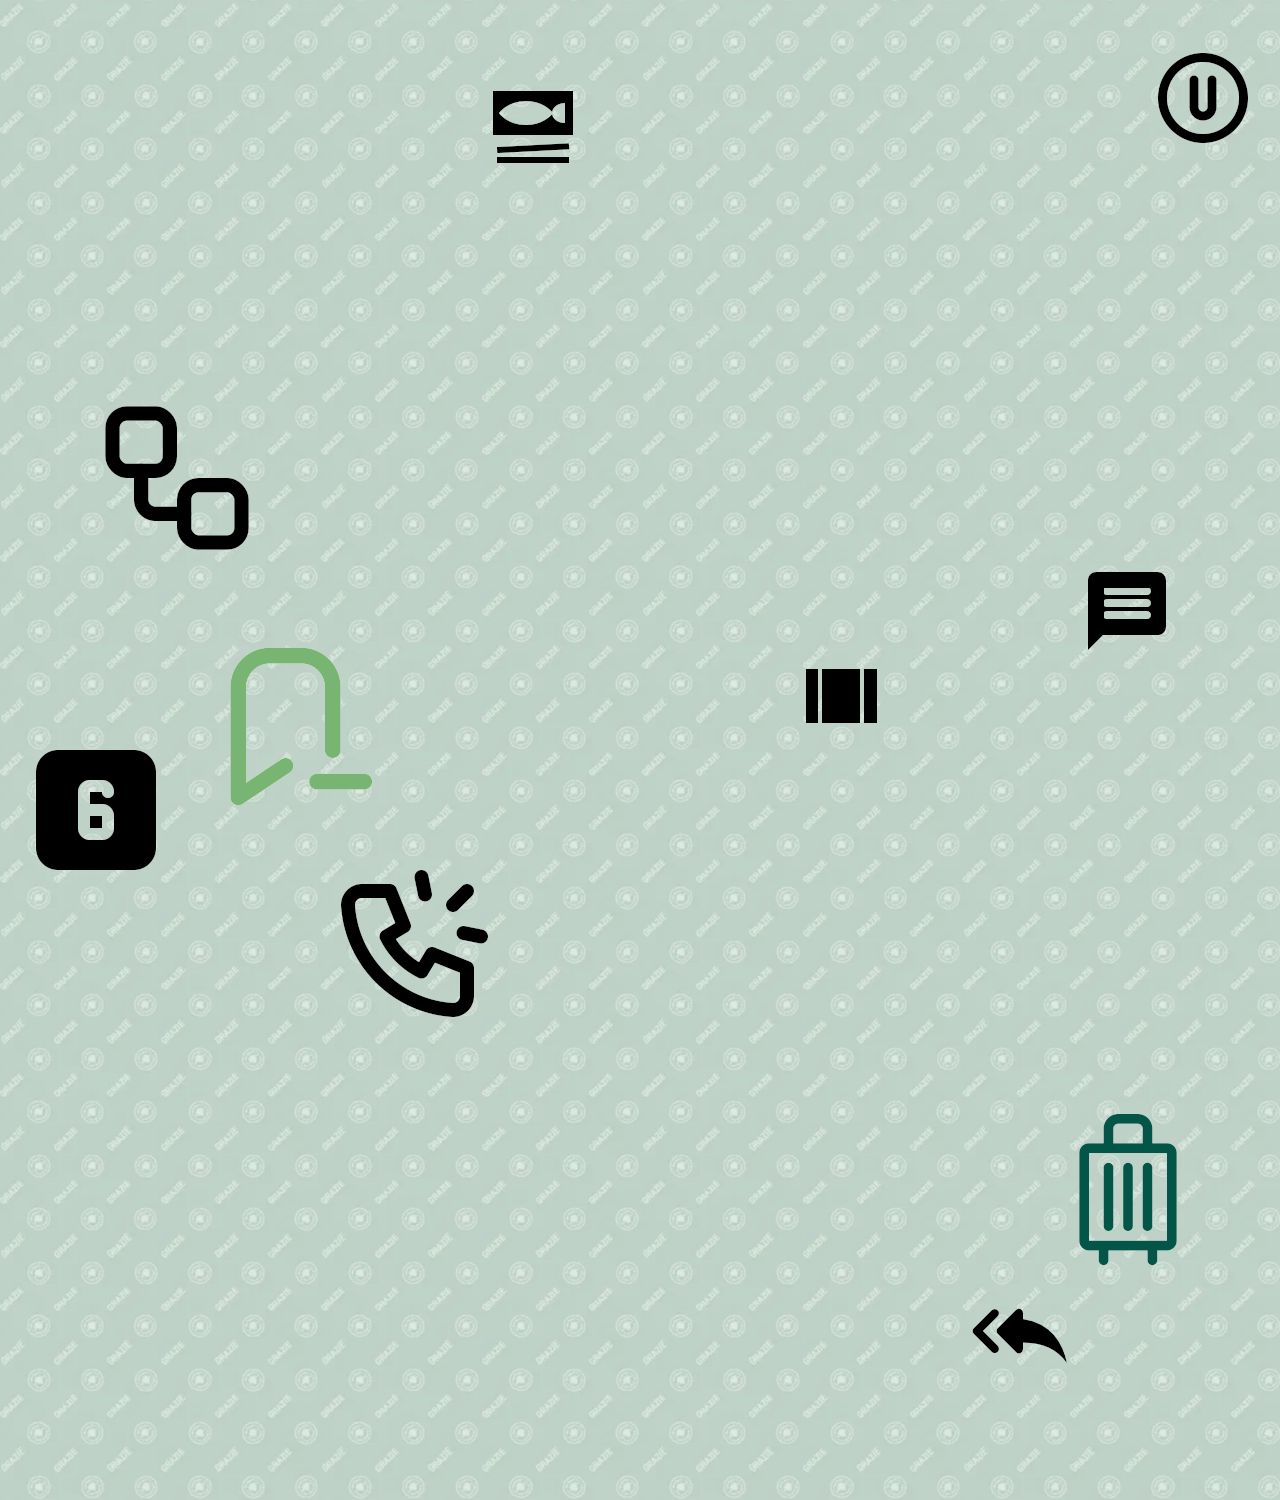 Image resolution: width=1280 pixels, height=1500 pixels. What do you see at coordinates (533, 127) in the screenshot?
I see `view set meal or food combo options` at bounding box center [533, 127].